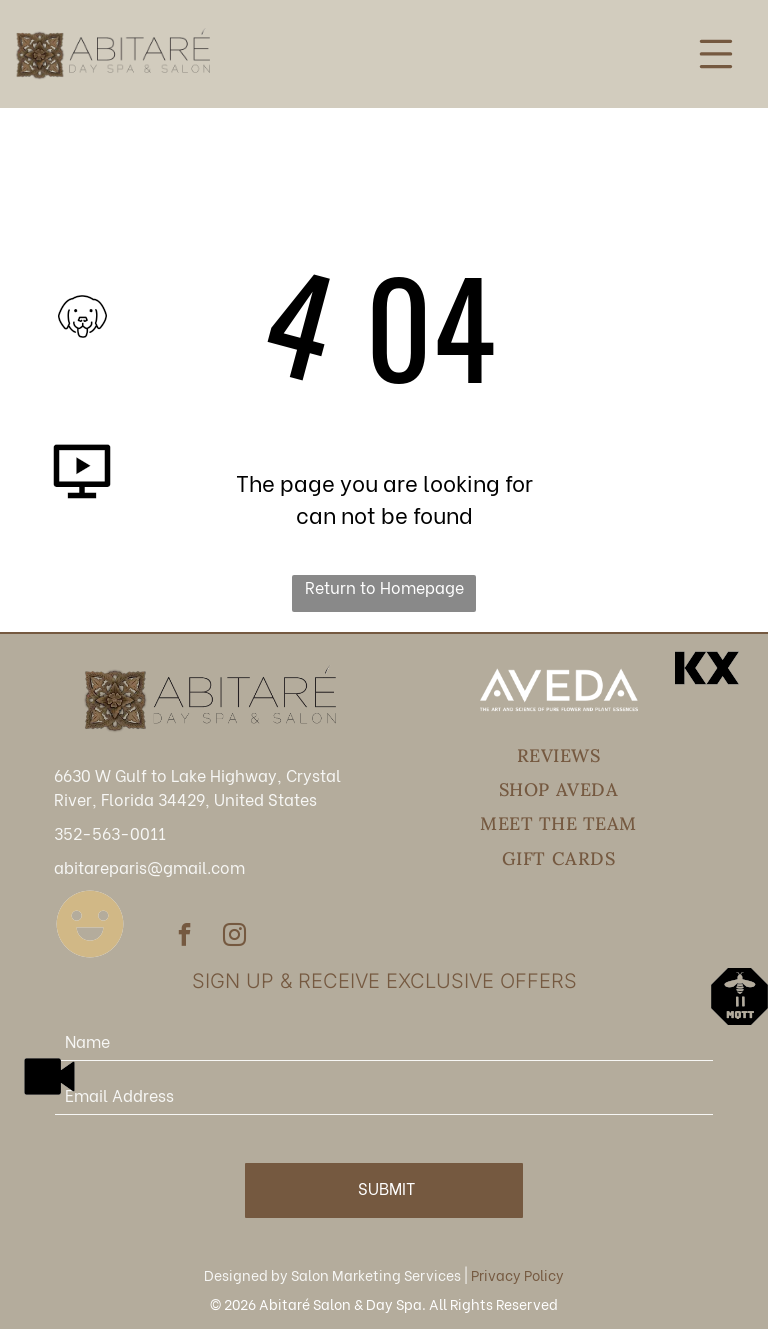  Describe the element at coordinates (82, 316) in the screenshot. I see `open bruno API client` at that location.